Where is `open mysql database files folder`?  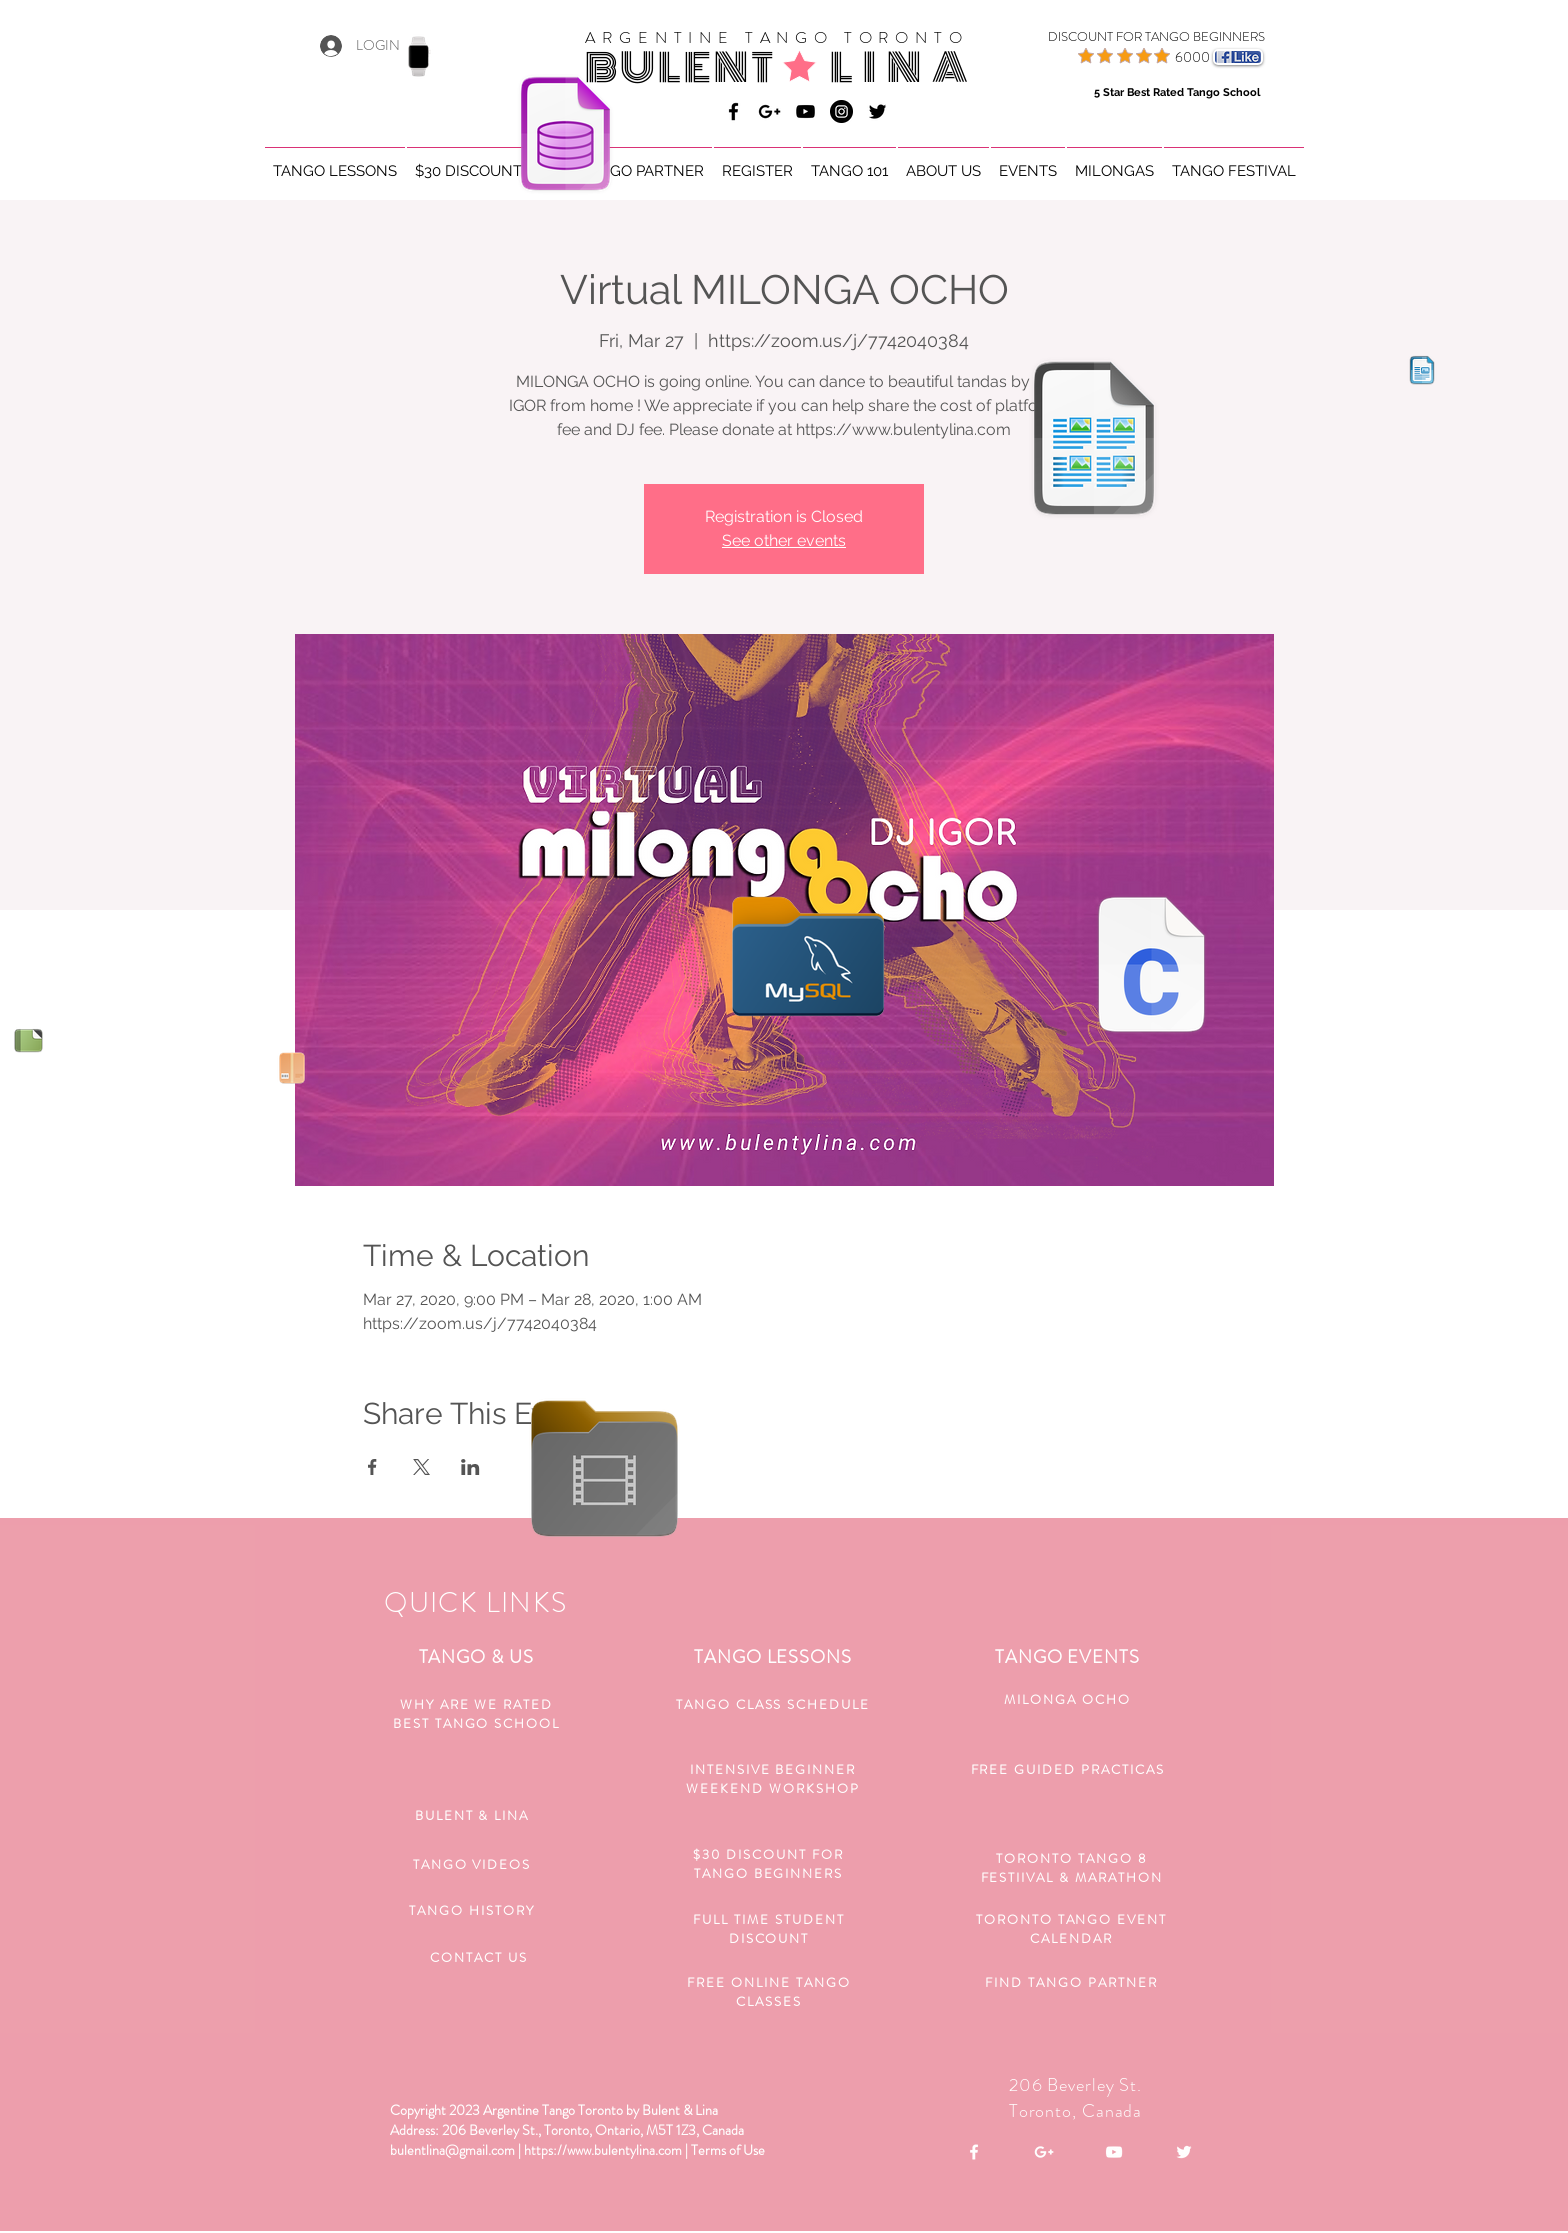
open mysql database files folder is located at coordinates (807, 960).